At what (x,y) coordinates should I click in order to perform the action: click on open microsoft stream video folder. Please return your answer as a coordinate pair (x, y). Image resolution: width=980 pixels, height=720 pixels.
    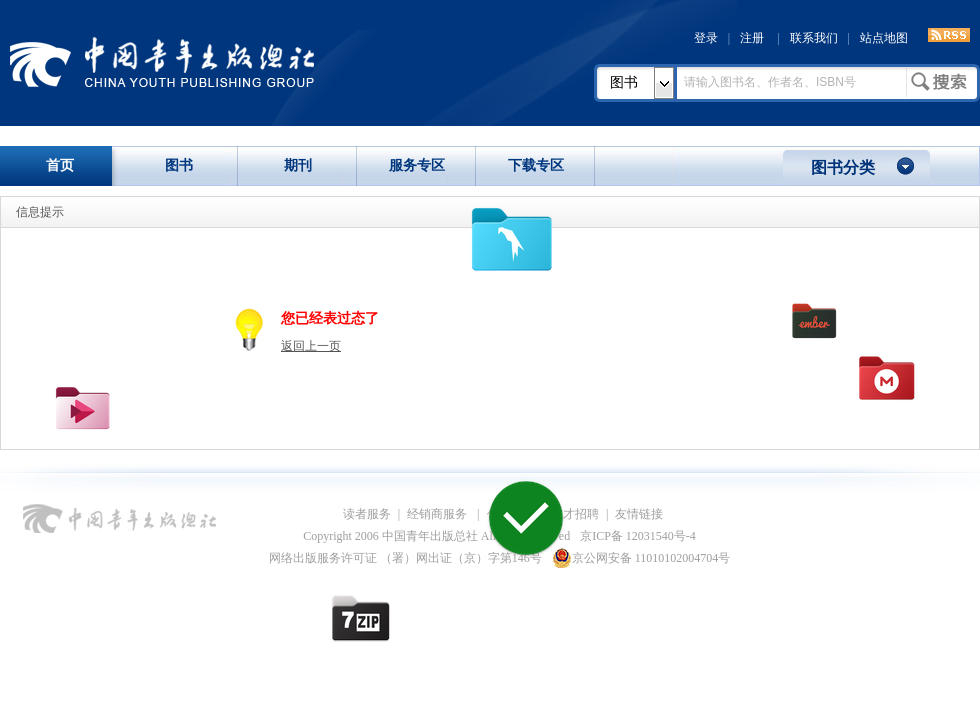
    Looking at the image, I should click on (82, 409).